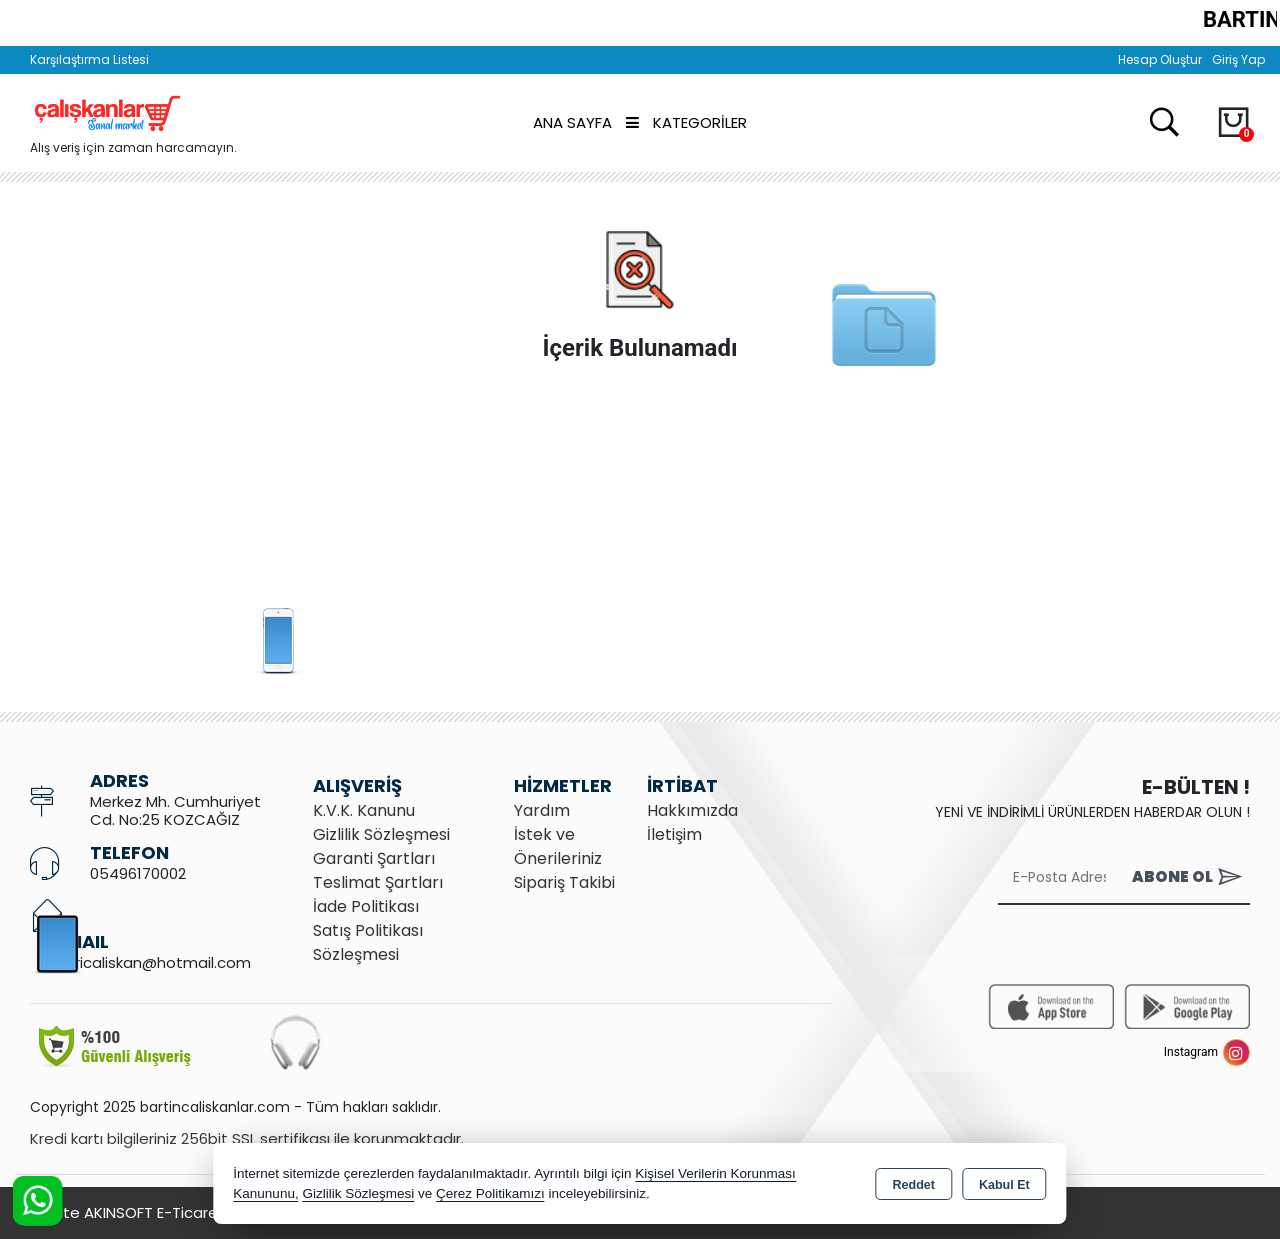  Describe the element at coordinates (57, 944) in the screenshot. I see `indicates a connected iPad device` at that location.